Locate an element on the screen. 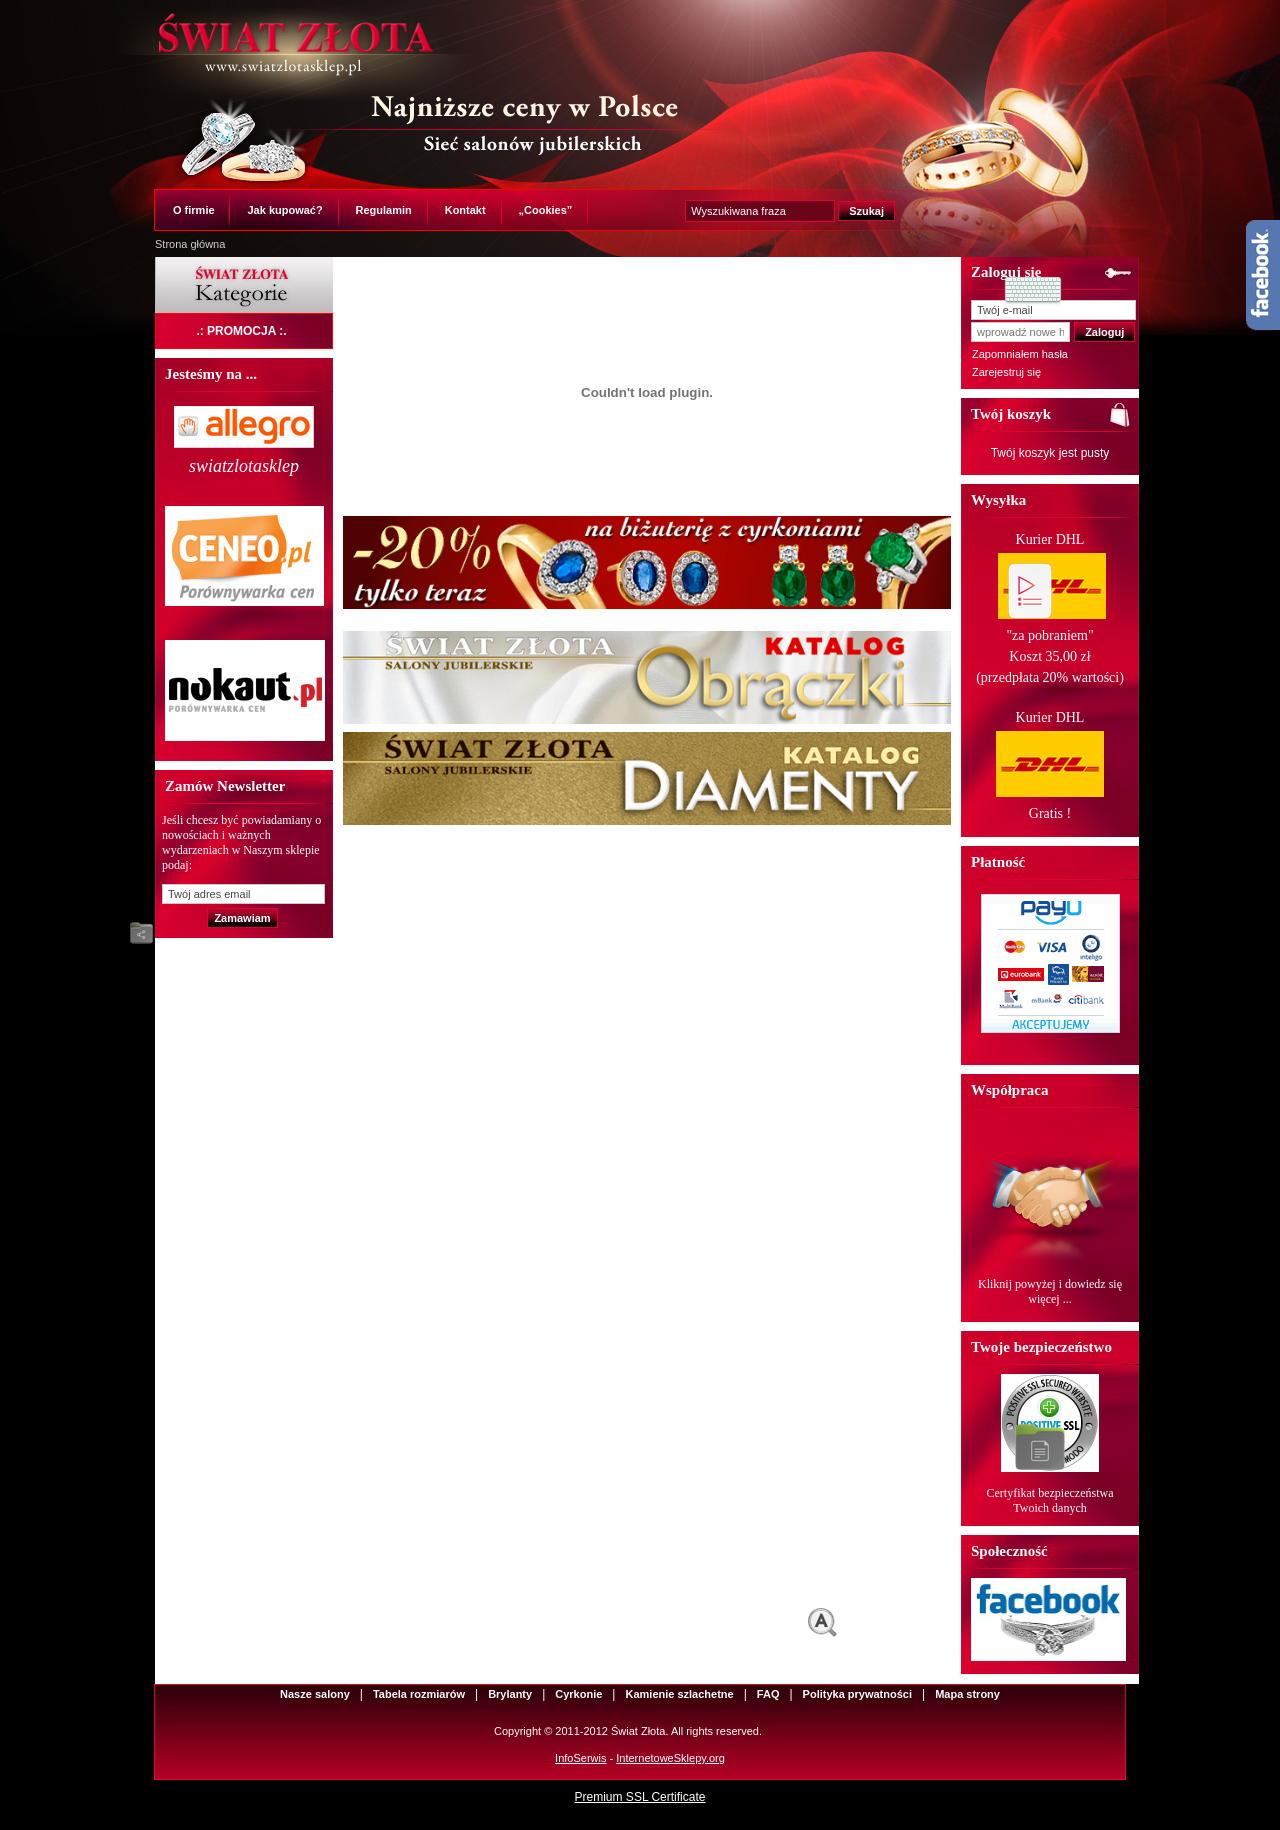 Image resolution: width=1280 pixels, height=1830 pixels. search within the current project is located at coordinates (822, 1622).